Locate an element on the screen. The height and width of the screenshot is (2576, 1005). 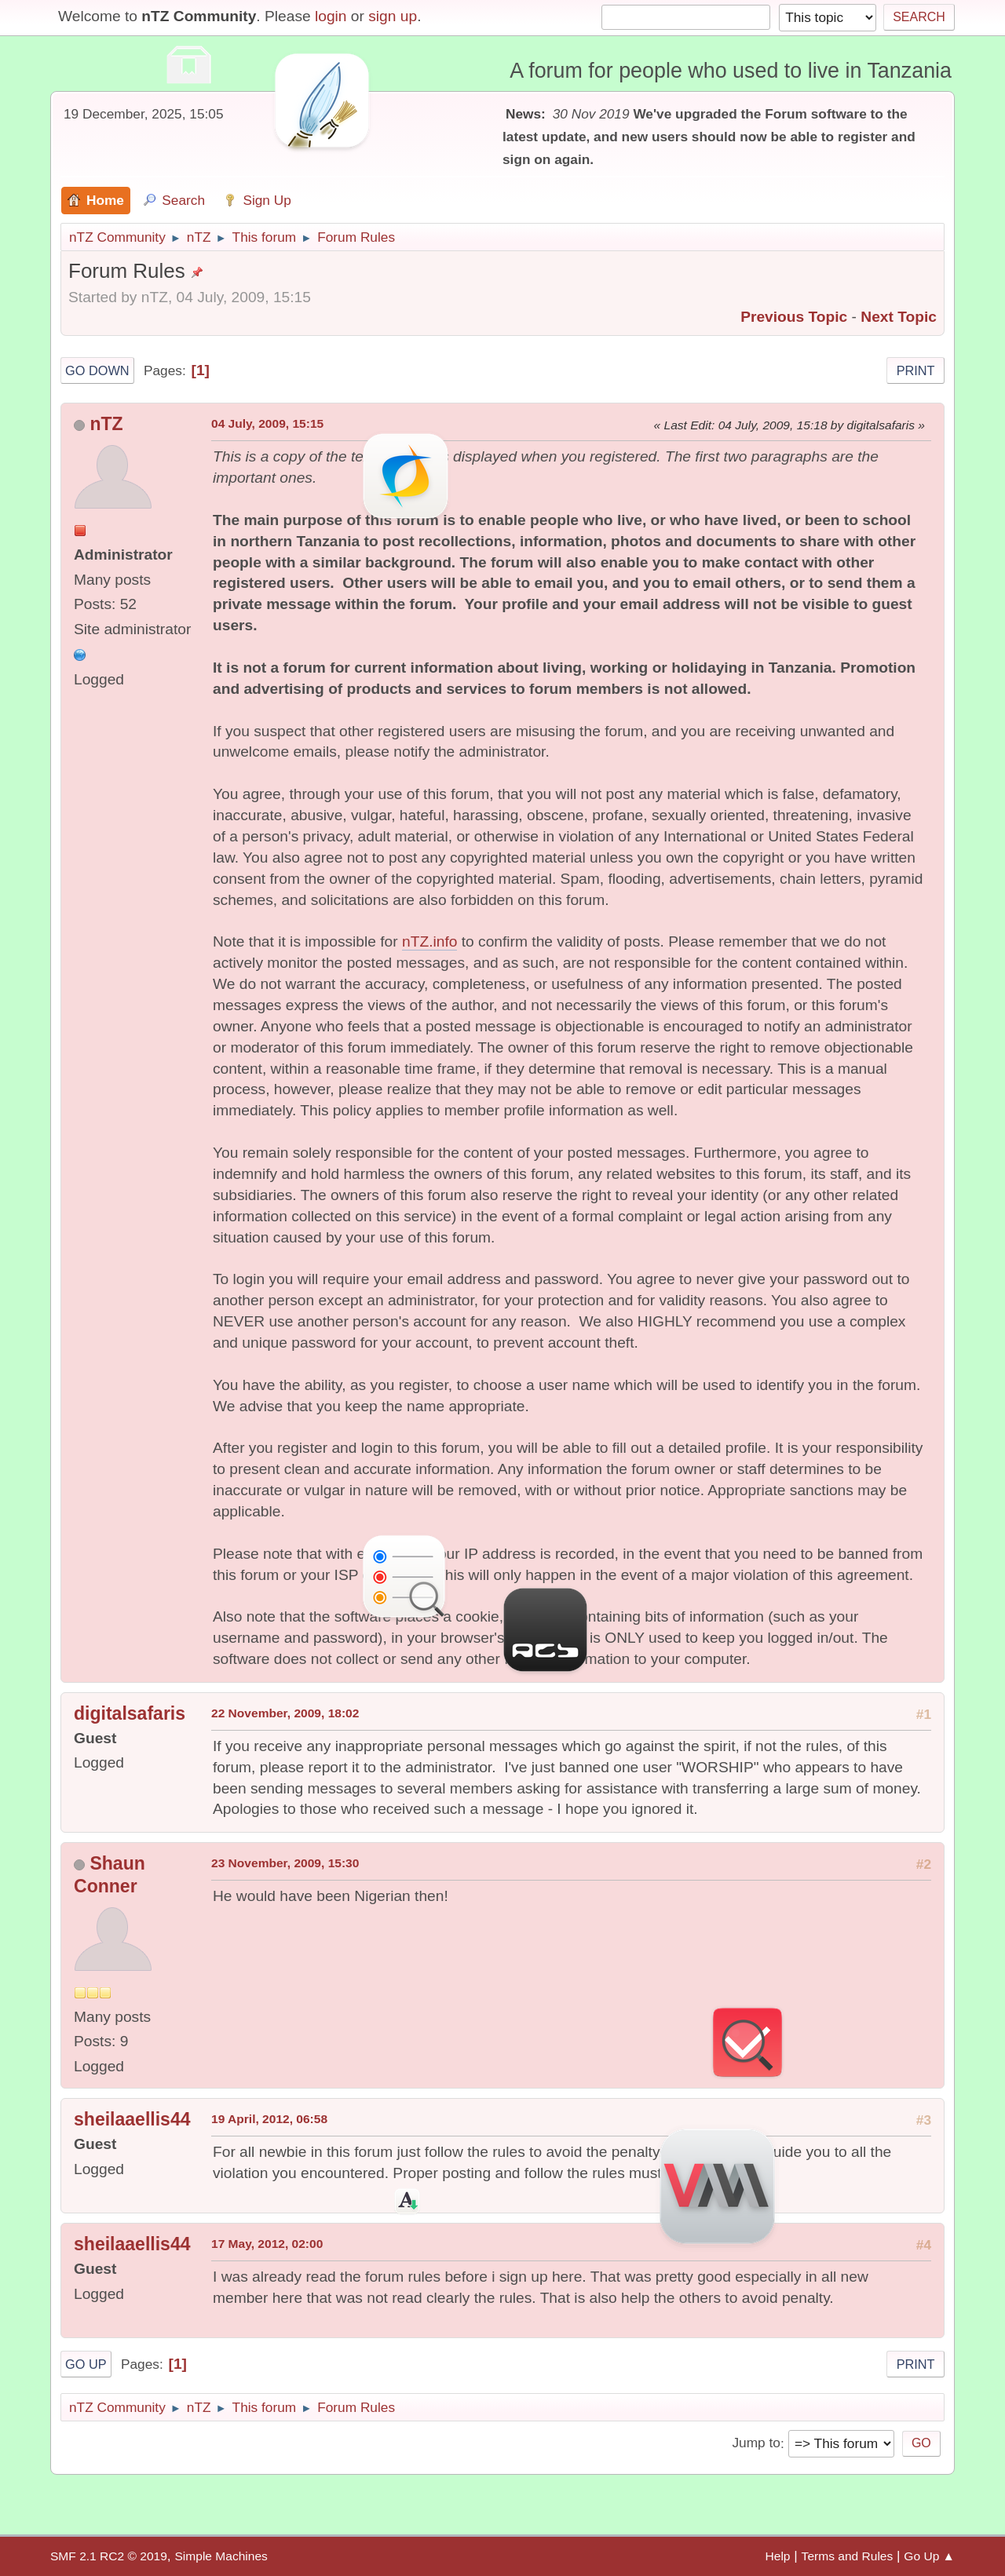
open CrossOver app to run Windows software is located at coordinates (405, 476).